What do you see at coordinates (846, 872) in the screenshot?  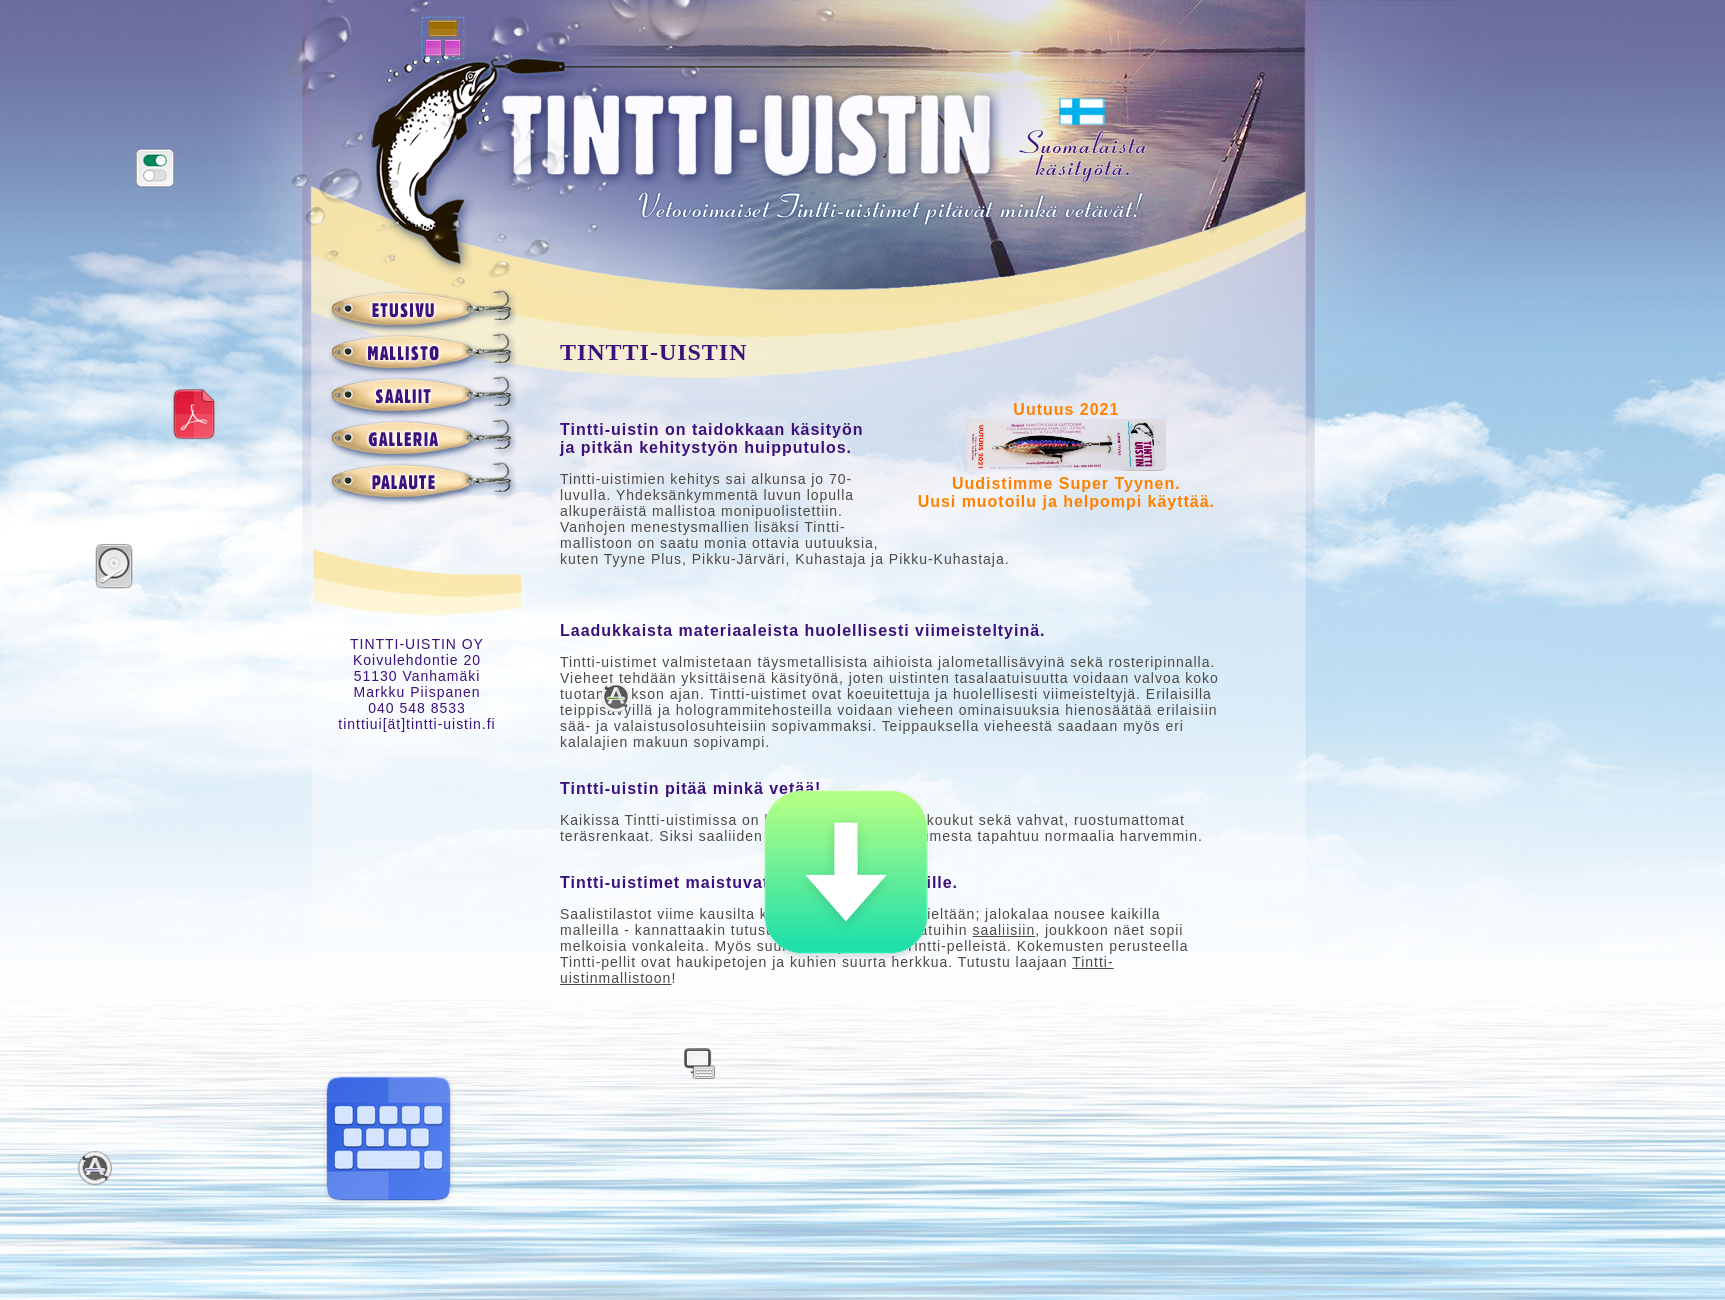 I see `save or download the current session` at bounding box center [846, 872].